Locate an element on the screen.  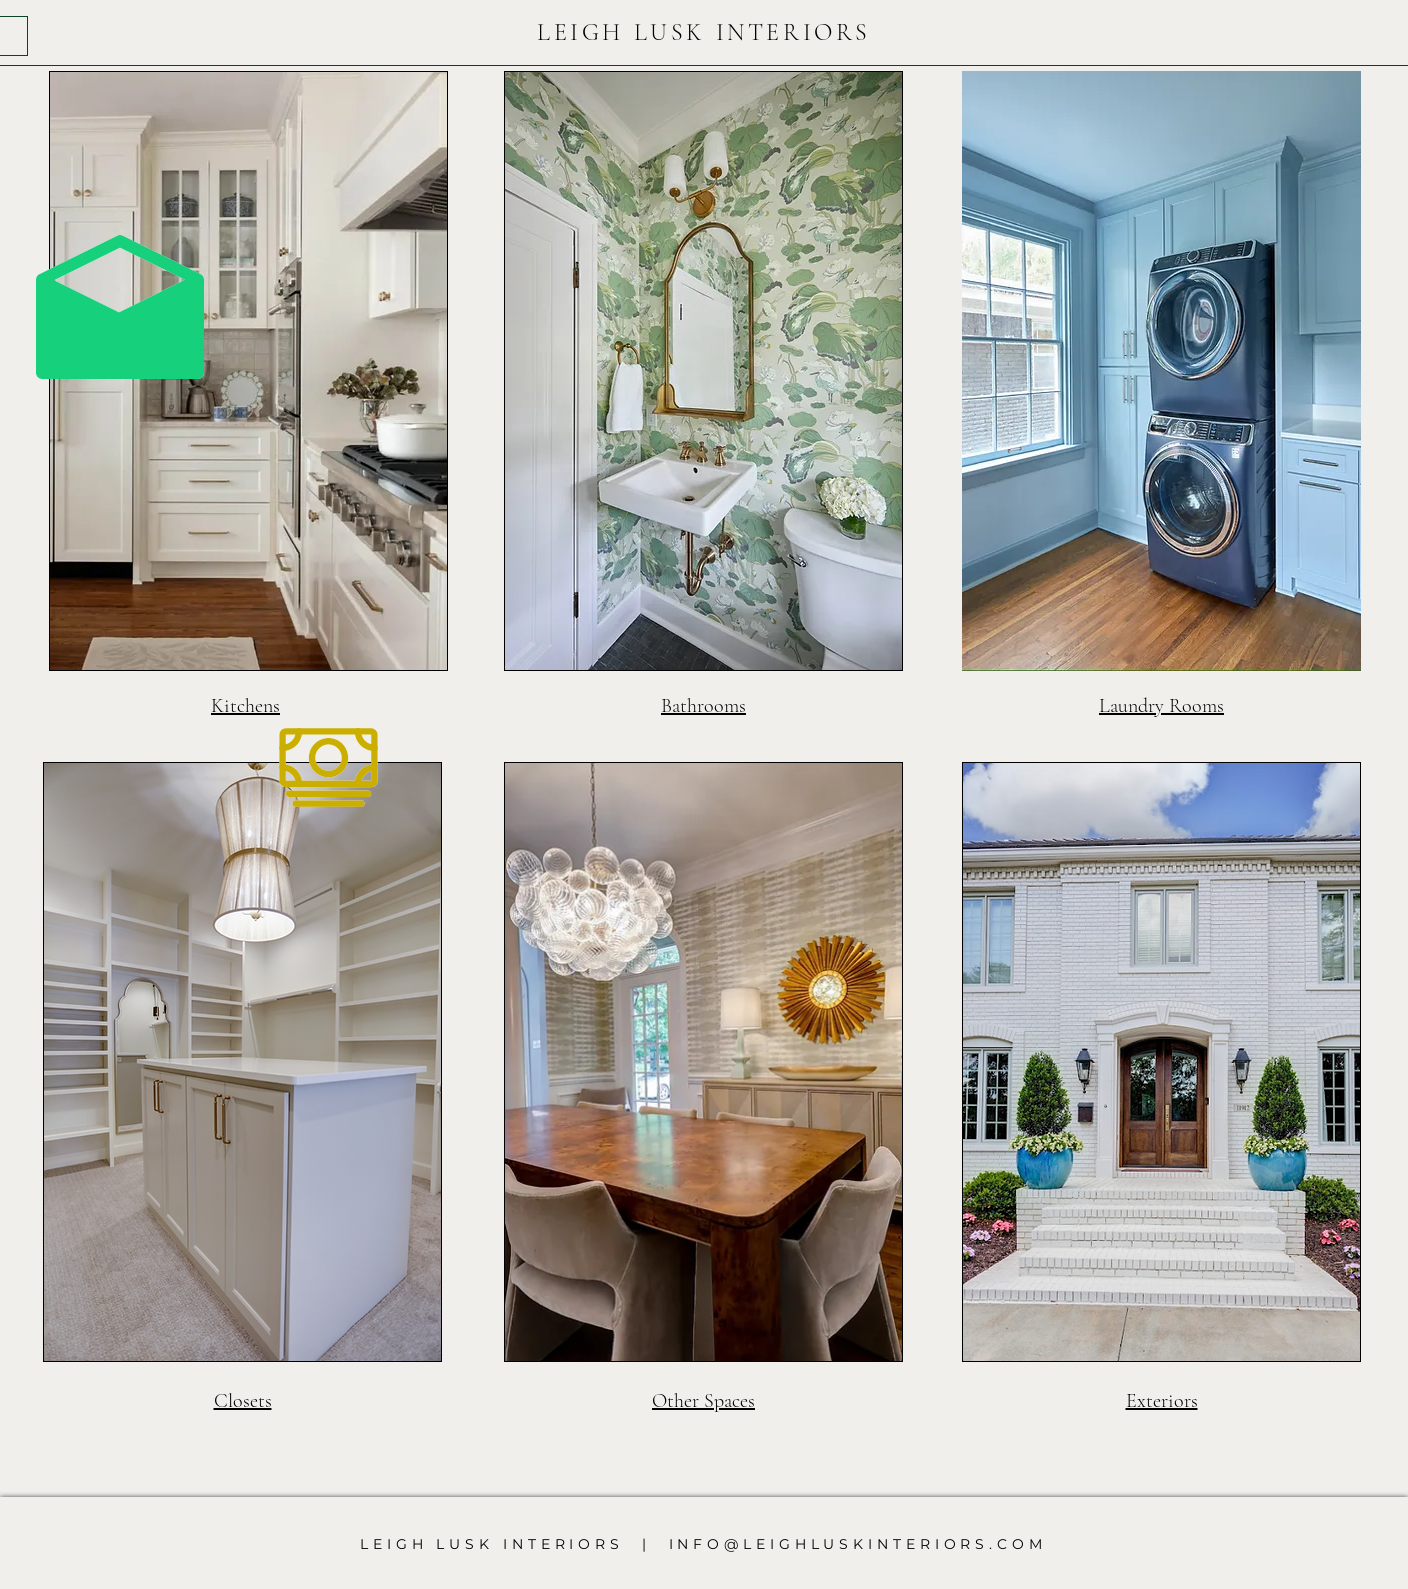
view your cash balance is located at coordinates (328, 767).